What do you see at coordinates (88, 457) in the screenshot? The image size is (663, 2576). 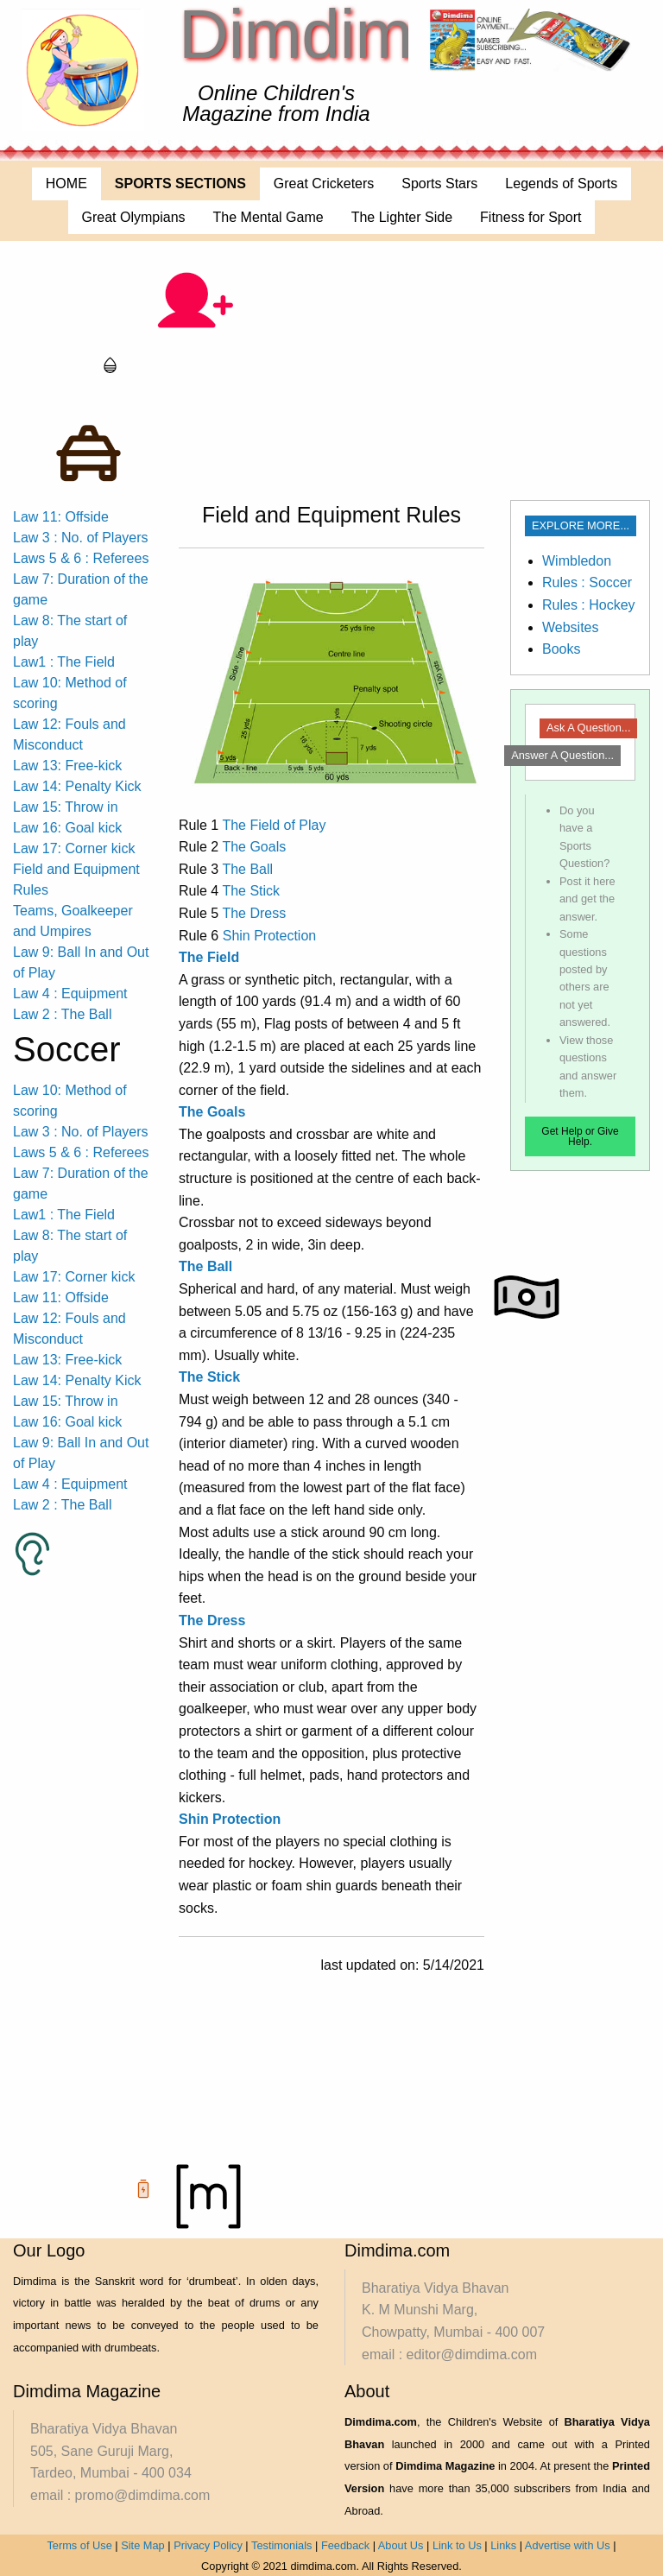 I see `request a taxi or cab ride` at bounding box center [88, 457].